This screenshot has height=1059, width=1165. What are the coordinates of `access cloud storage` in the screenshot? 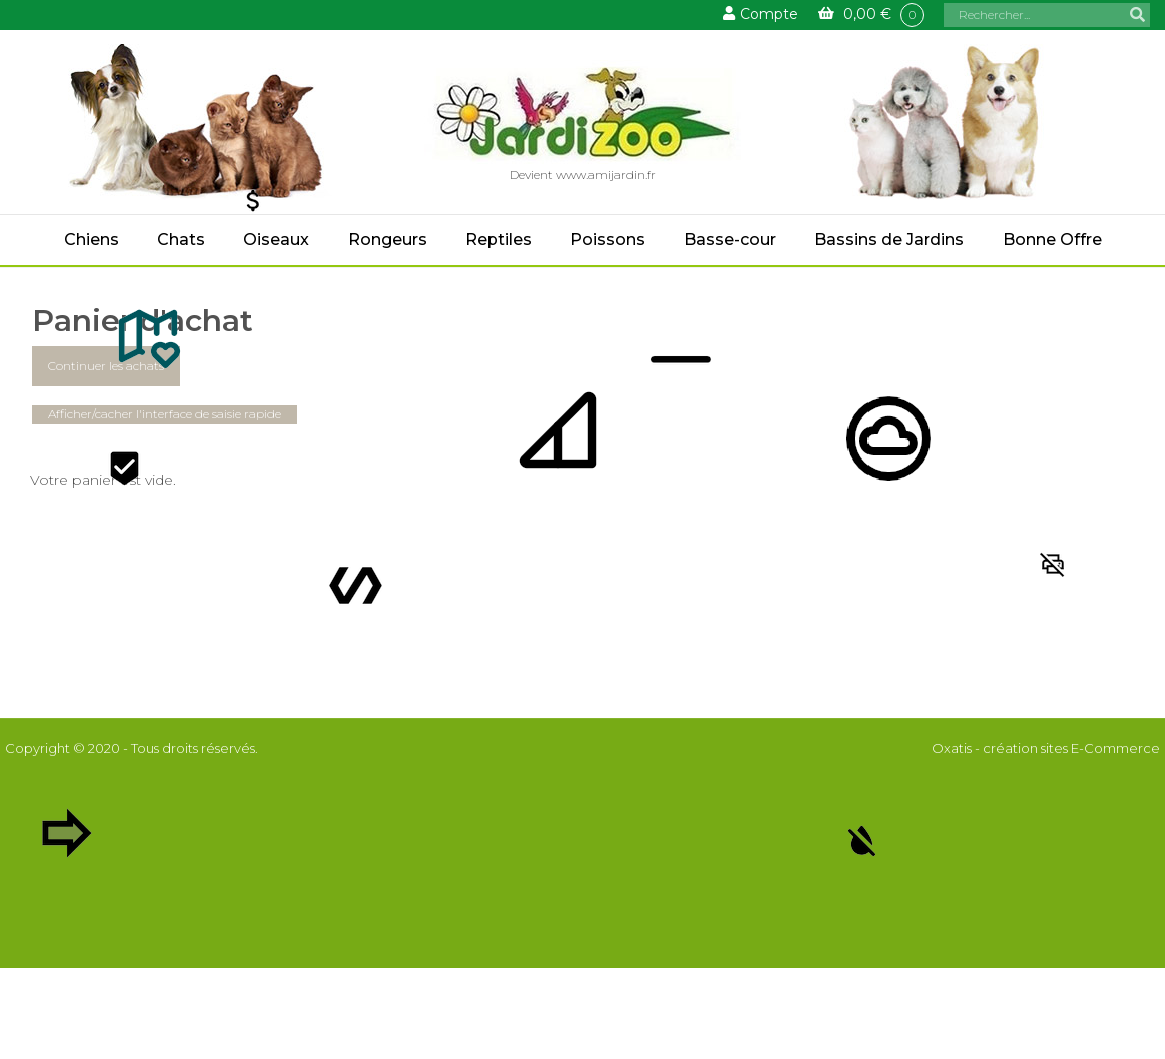 It's located at (888, 438).